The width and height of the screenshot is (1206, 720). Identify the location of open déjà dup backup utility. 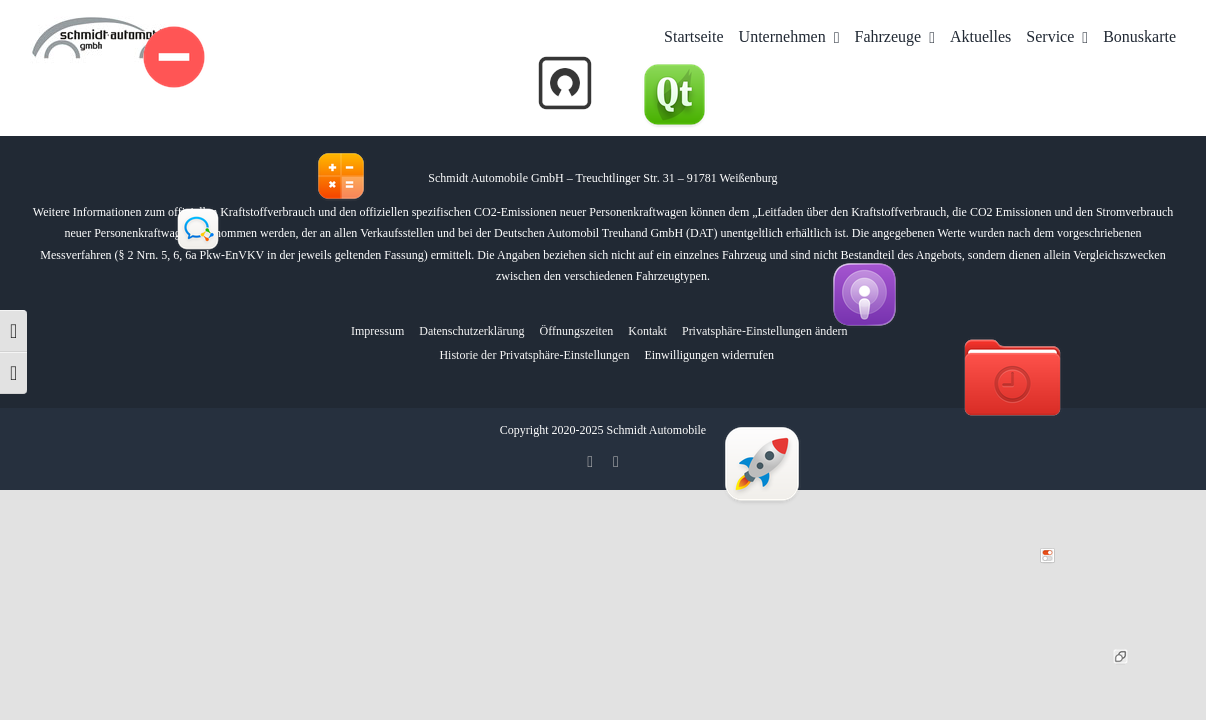
(565, 83).